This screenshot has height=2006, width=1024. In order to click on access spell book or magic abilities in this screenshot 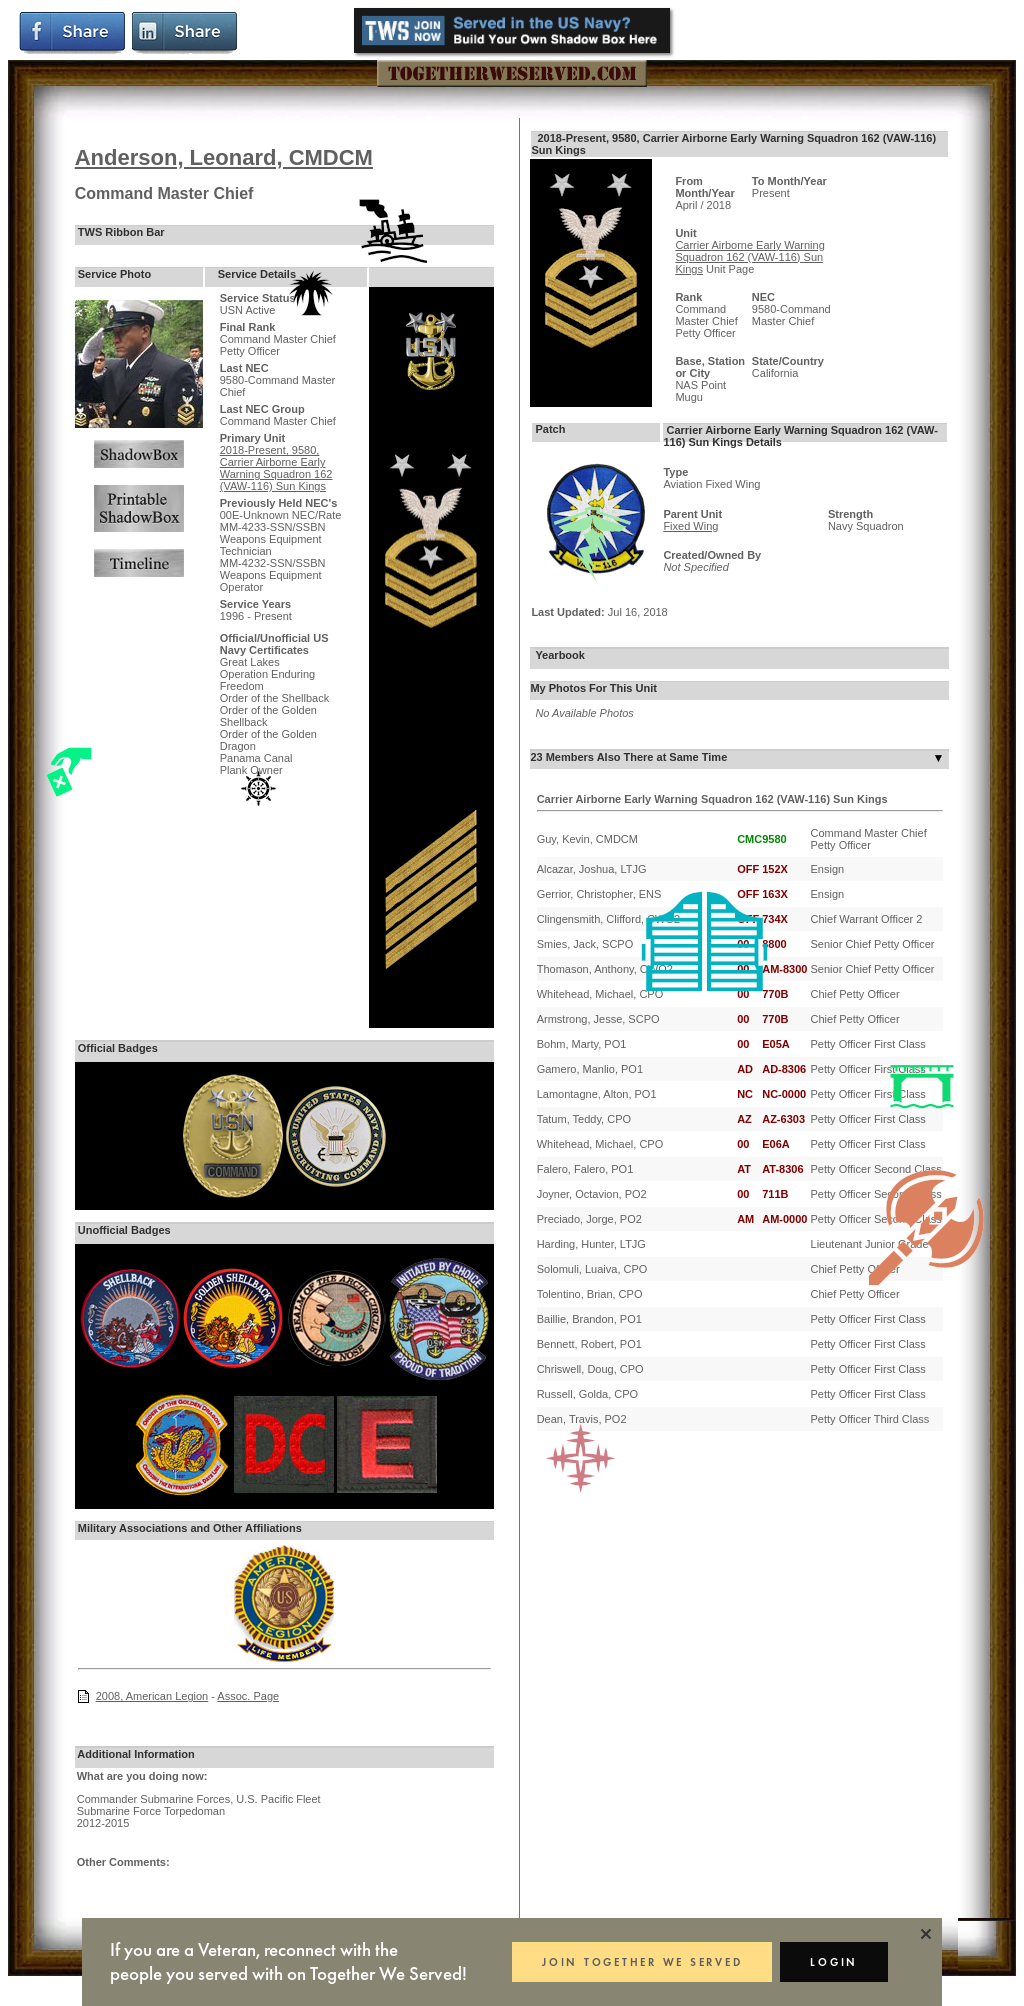, I will do `click(592, 543)`.